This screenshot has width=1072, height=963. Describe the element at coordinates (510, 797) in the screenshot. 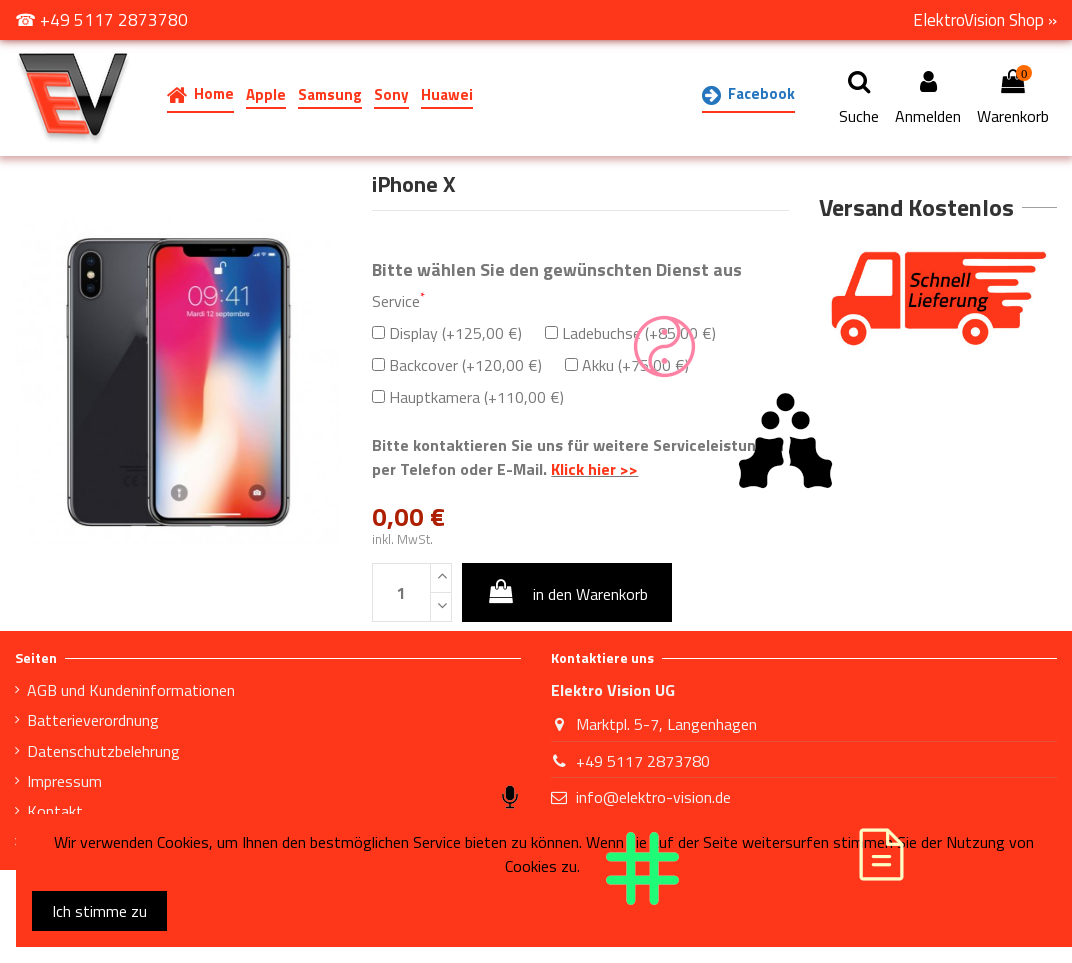

I see `tap to start voice input` at that location.